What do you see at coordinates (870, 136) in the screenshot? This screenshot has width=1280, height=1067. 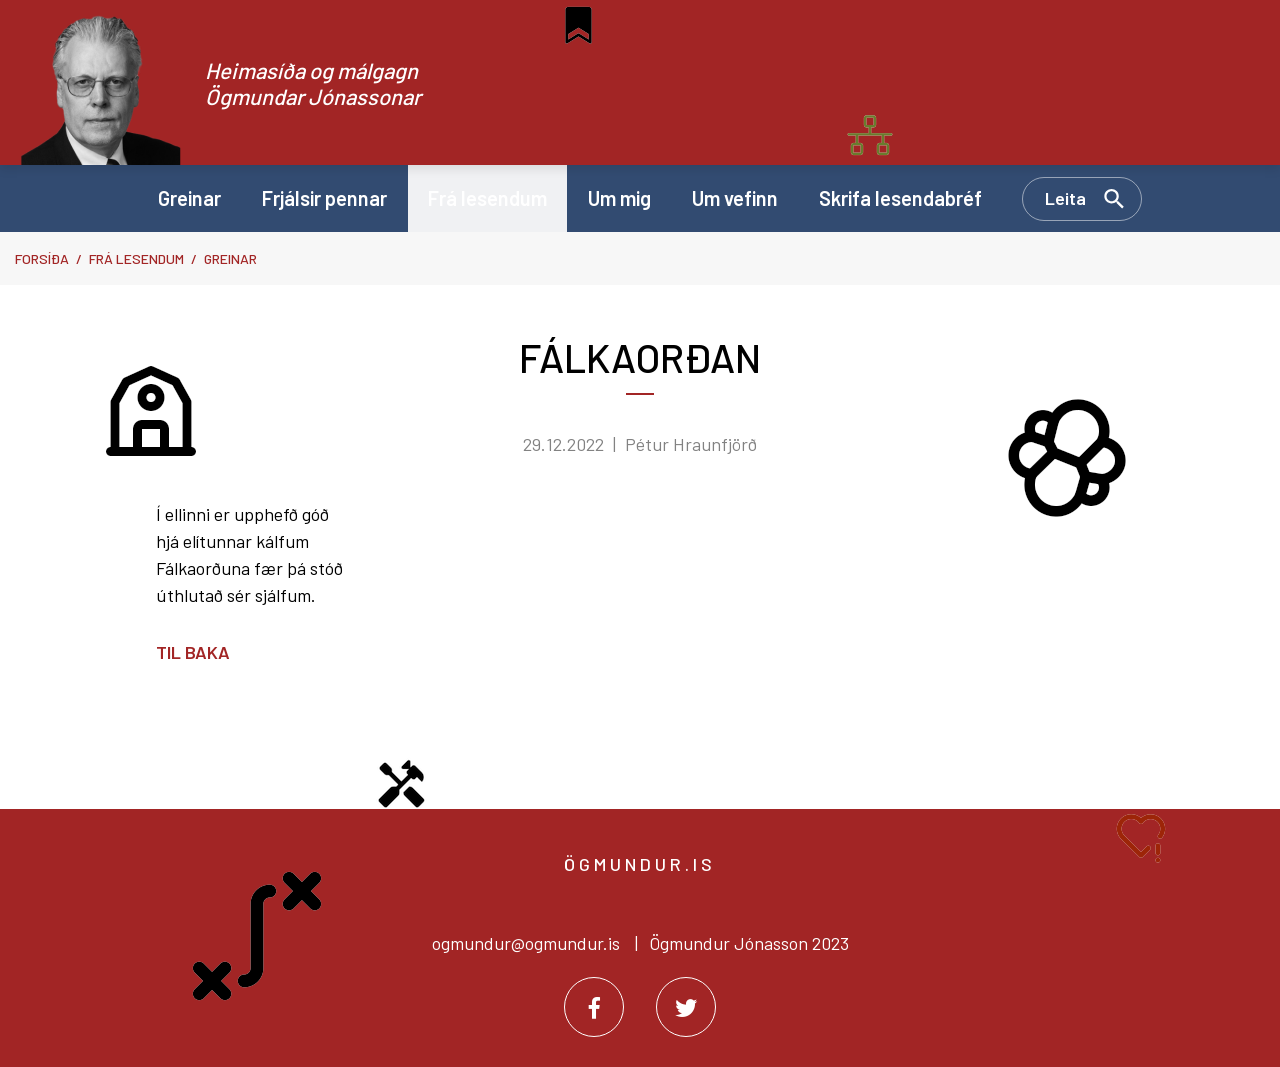 I see `view network connections` at bounding box center [870, 136].